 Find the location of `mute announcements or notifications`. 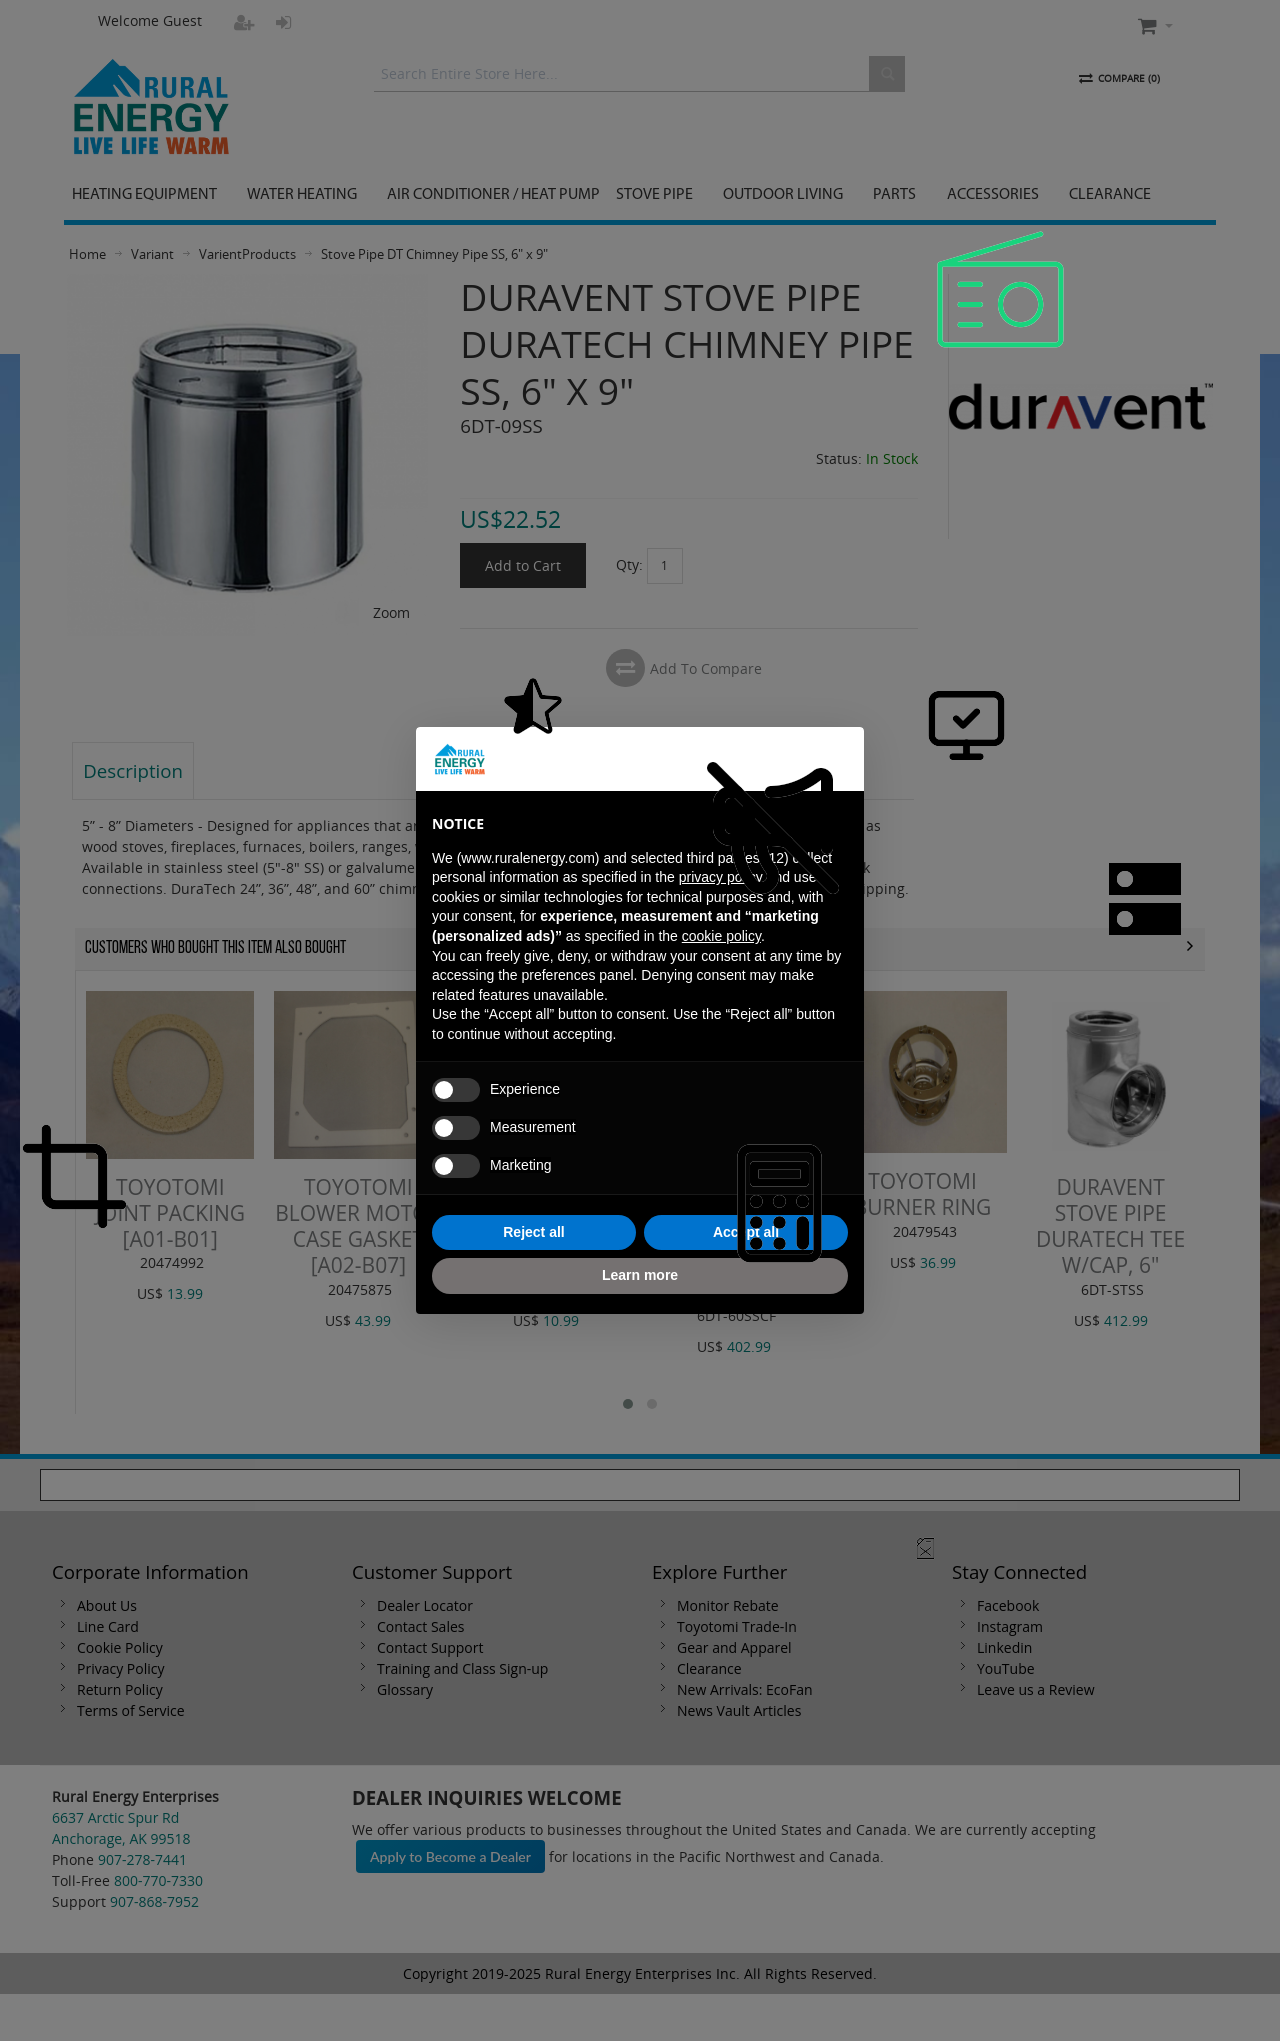

mute announcements or notifications is located at coordinates (773, 828).